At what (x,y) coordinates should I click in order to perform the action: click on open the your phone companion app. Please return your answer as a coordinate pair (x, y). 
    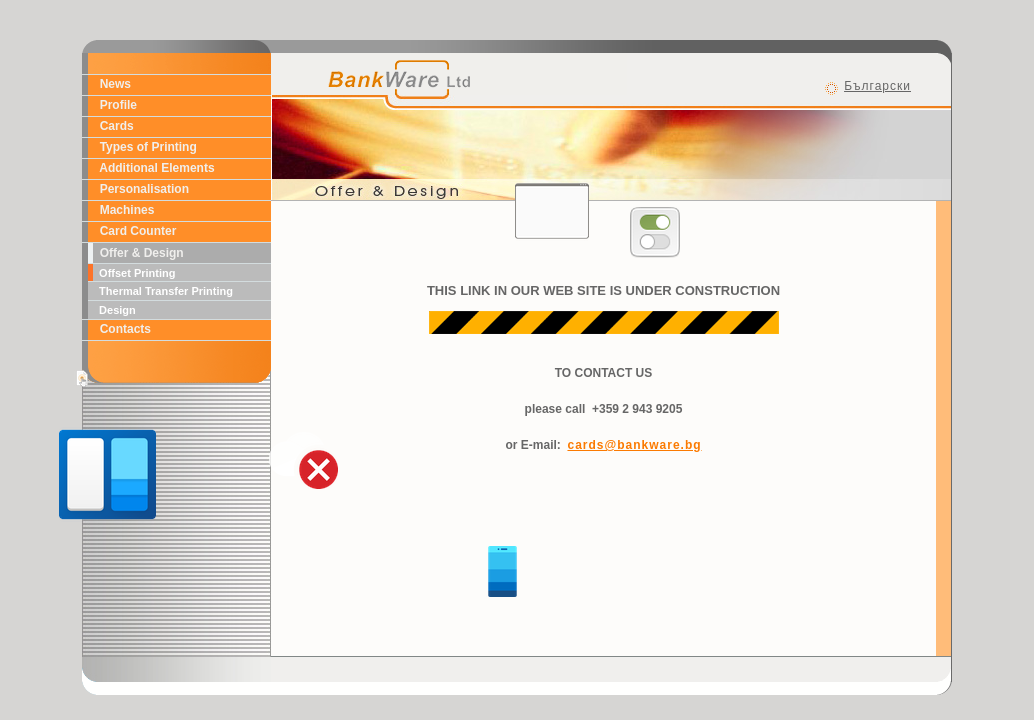
    Looking at the image, I should click on (502, 571).